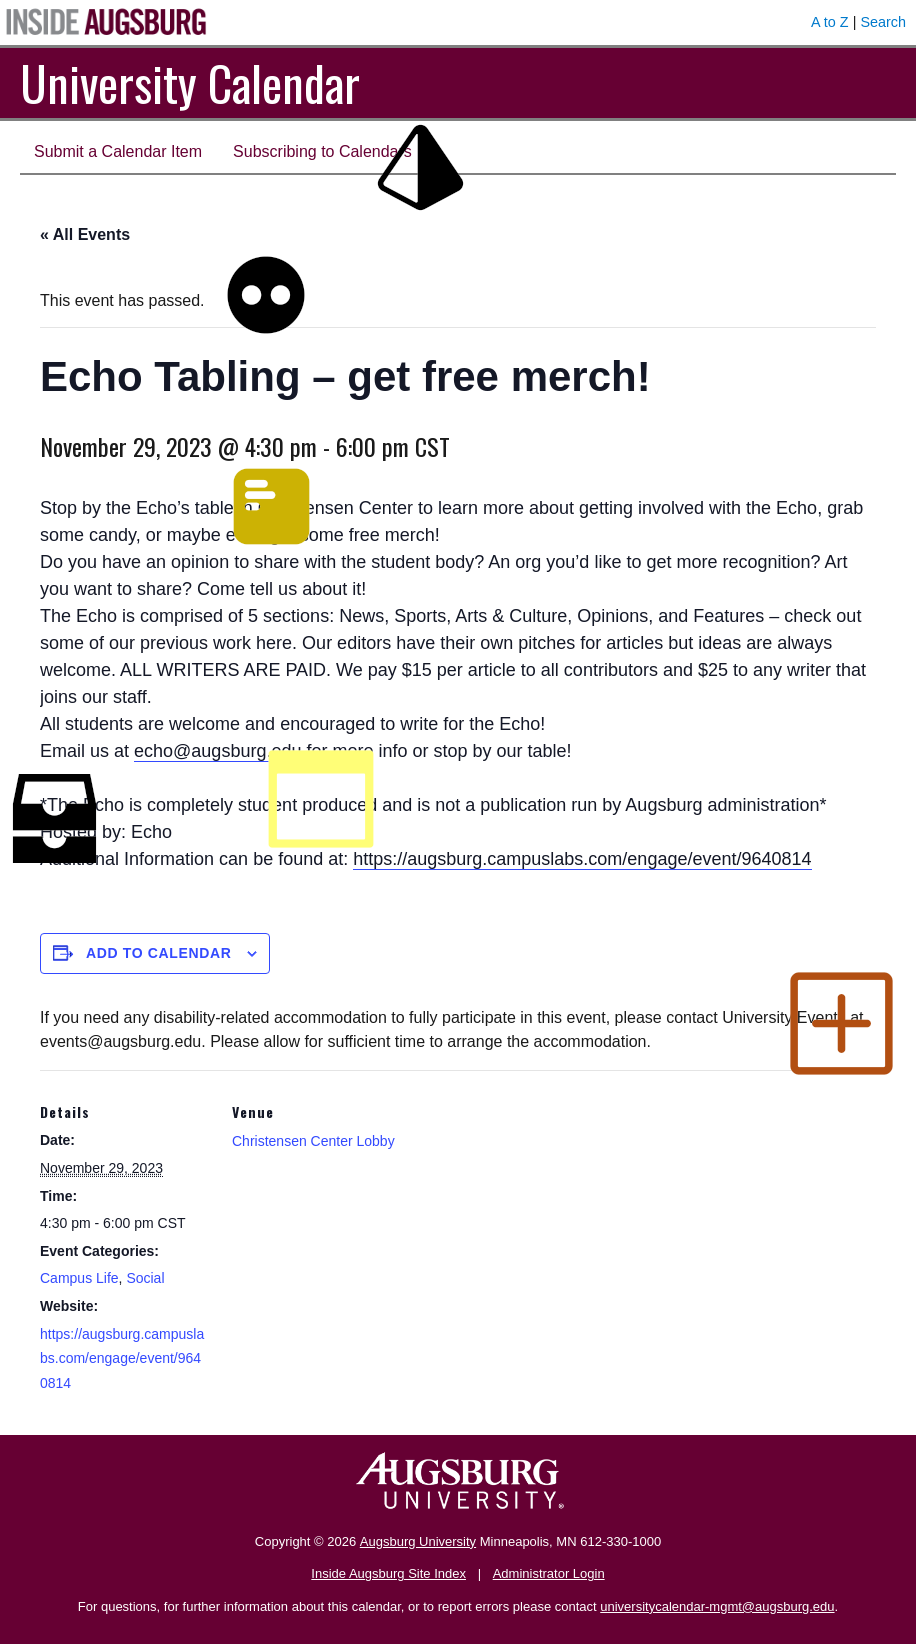 The height and width of the screenshot is (1644, 916). What do you see at coordinates (266, 295) in the screenshot?
I see `open Flickr app` at bounding box center [266, 295].